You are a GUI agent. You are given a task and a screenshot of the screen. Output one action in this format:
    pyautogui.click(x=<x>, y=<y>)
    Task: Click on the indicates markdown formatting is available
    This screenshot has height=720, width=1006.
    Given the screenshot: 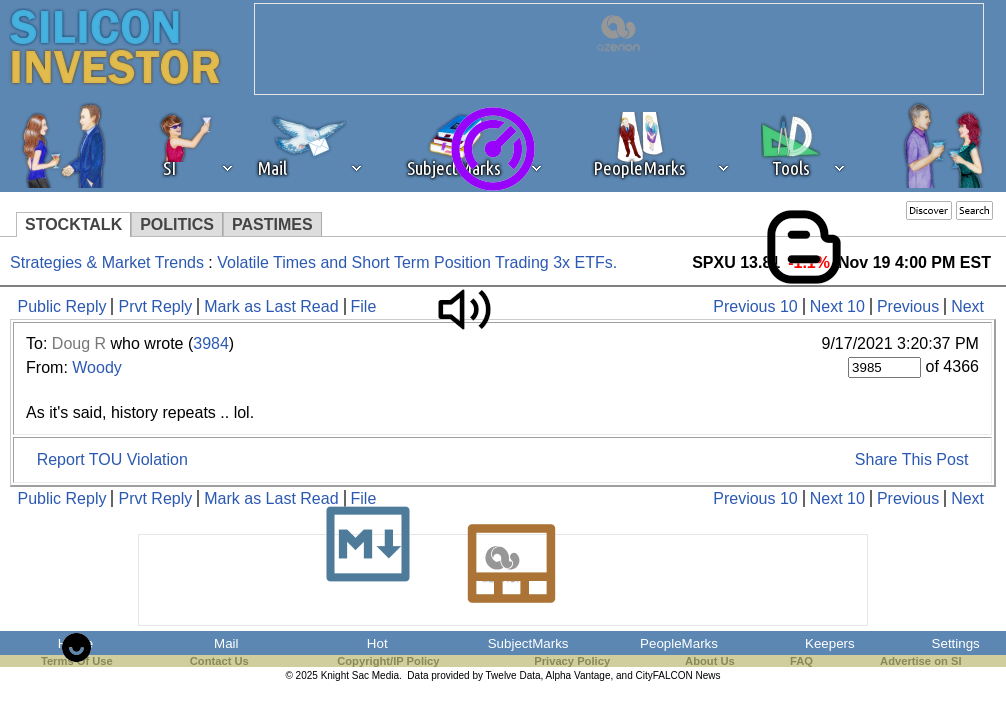 What is the action you would take?
    pyautogui.click(x=368, y=544)
    